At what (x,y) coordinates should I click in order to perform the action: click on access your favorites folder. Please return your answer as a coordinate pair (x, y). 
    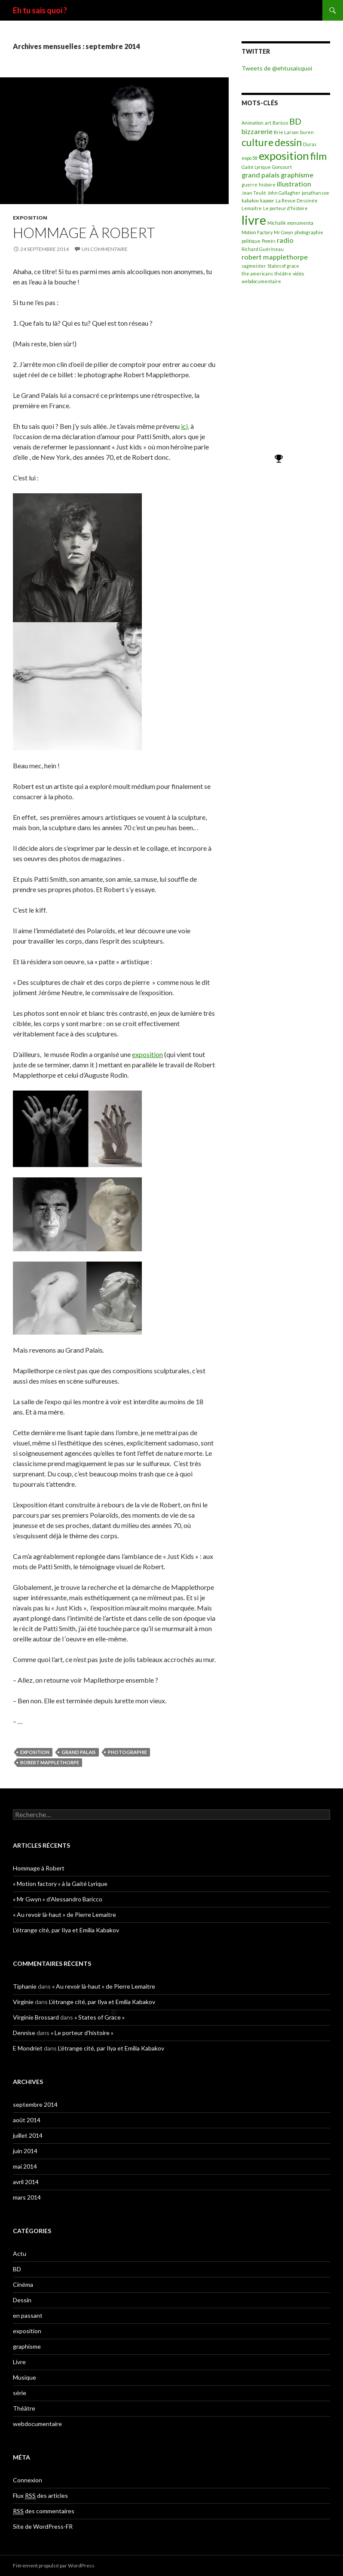
    Looking at the image, I should click on (112, 2013).